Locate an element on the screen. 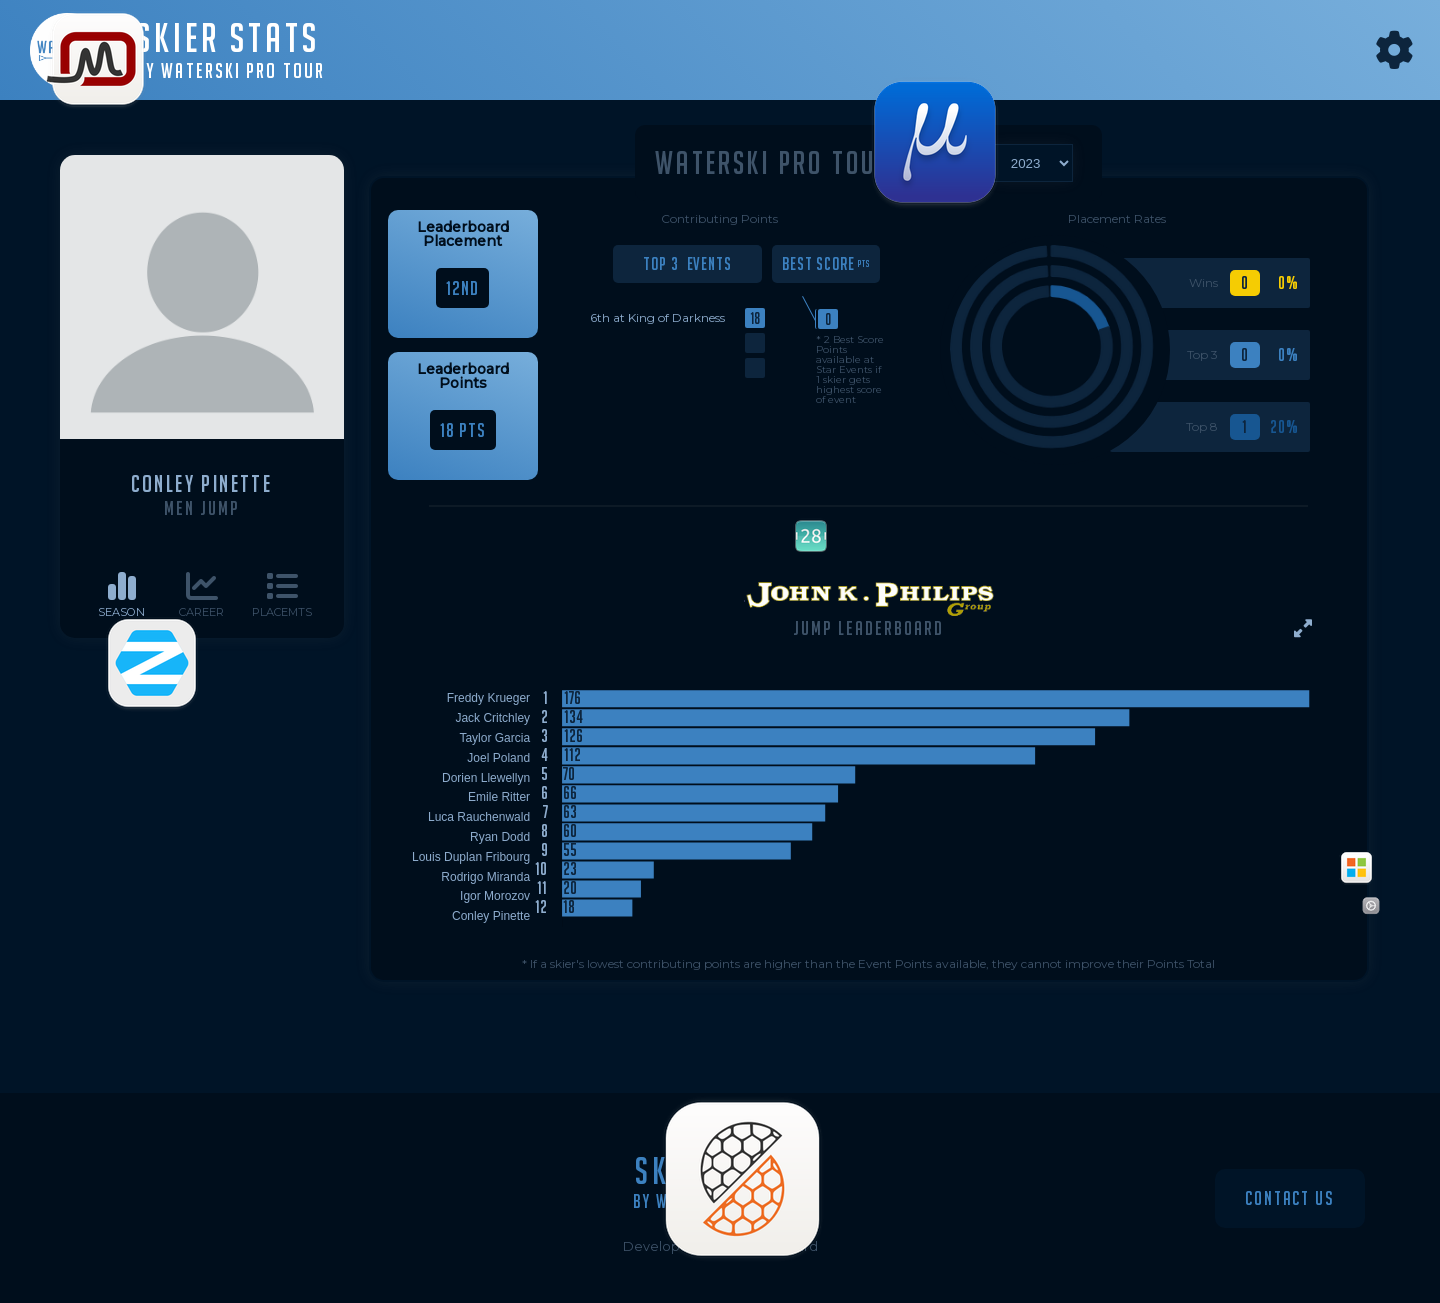  open openchrom chromatography software is located at coordinates (98, 59).